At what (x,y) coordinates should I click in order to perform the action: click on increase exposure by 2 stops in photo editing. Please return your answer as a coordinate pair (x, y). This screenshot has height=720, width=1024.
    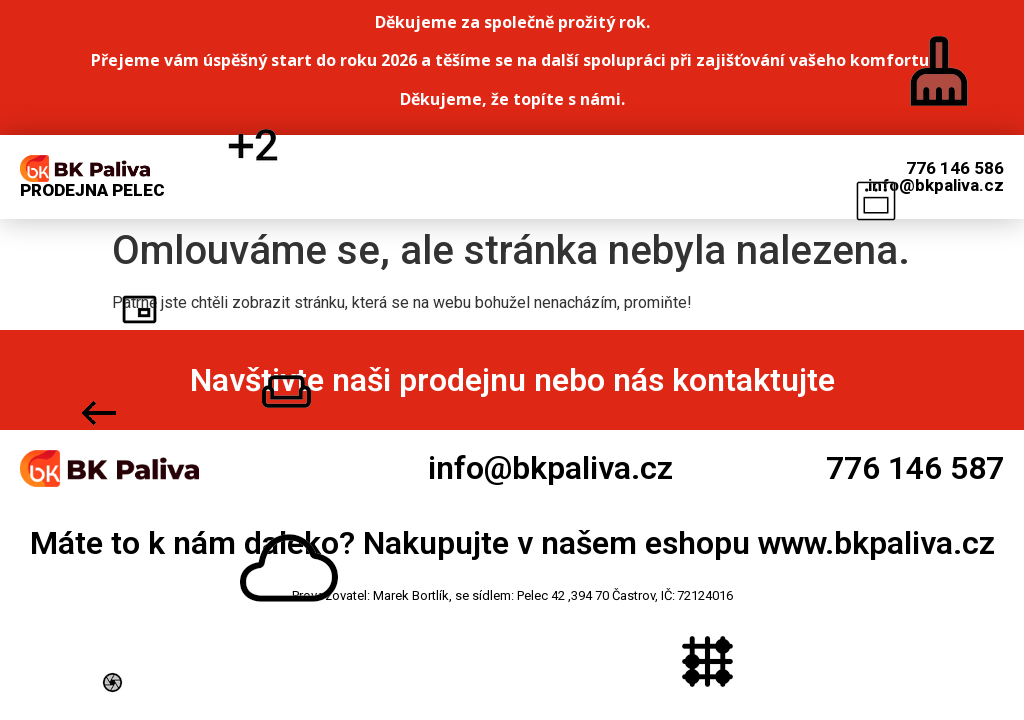
    Looking at the image, I should click on (253, 146).